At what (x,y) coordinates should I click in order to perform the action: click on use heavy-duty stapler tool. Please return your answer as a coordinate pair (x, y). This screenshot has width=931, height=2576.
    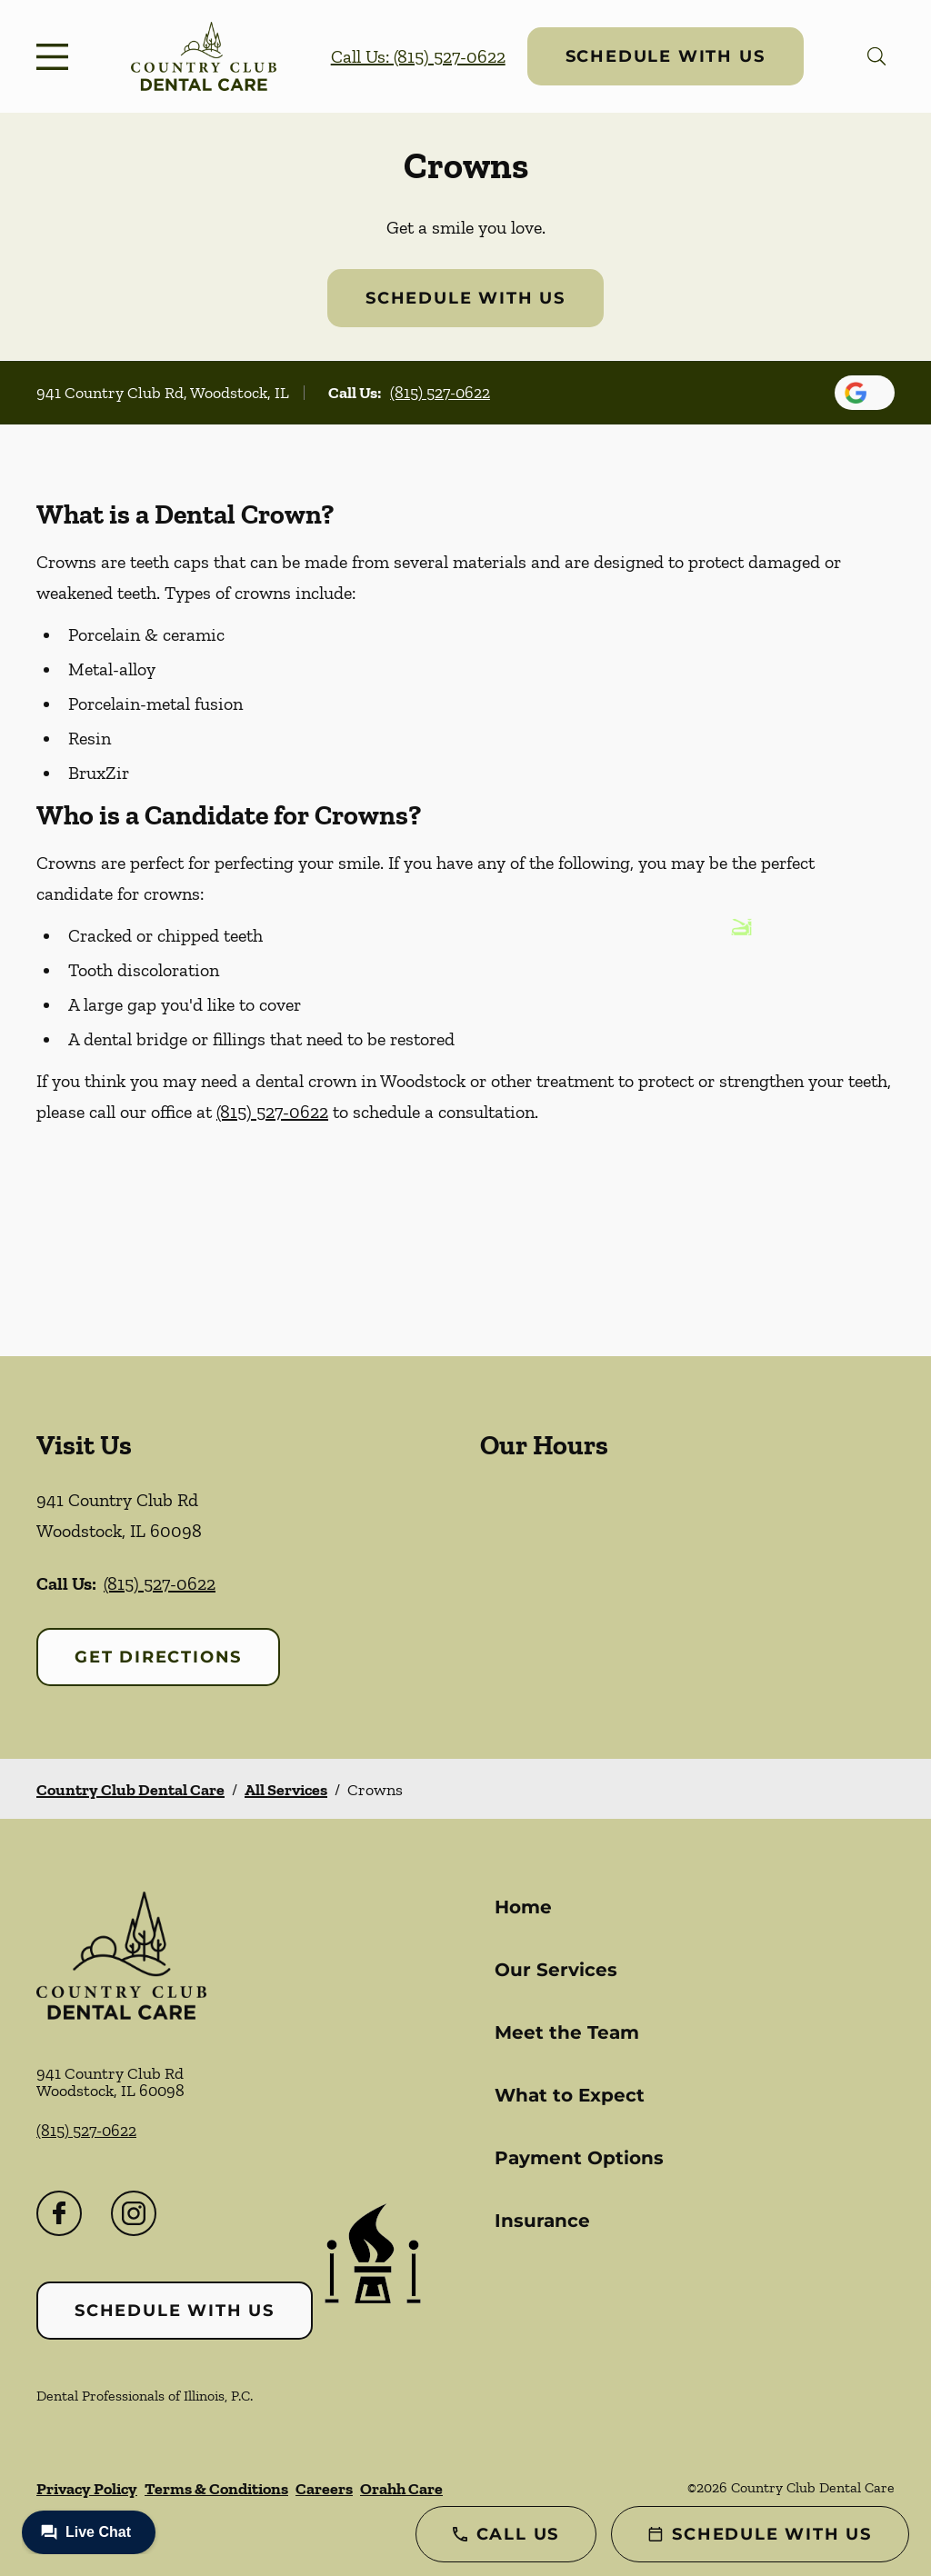
    Looking at the image, I should click on (741, 926).